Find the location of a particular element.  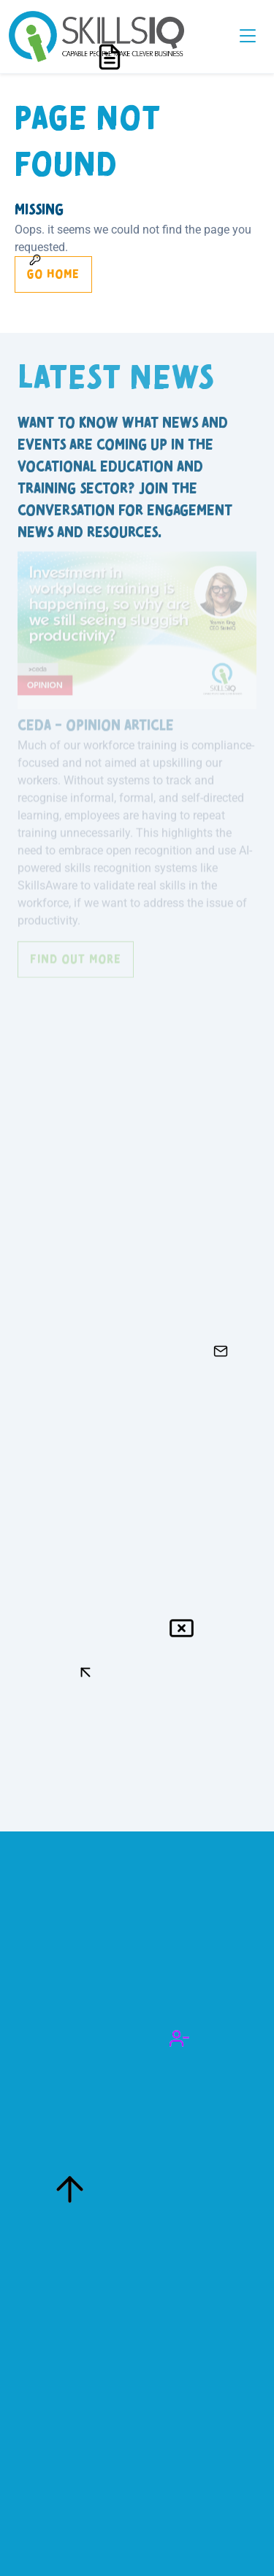

view document contents is located at coordinates (110, 57).